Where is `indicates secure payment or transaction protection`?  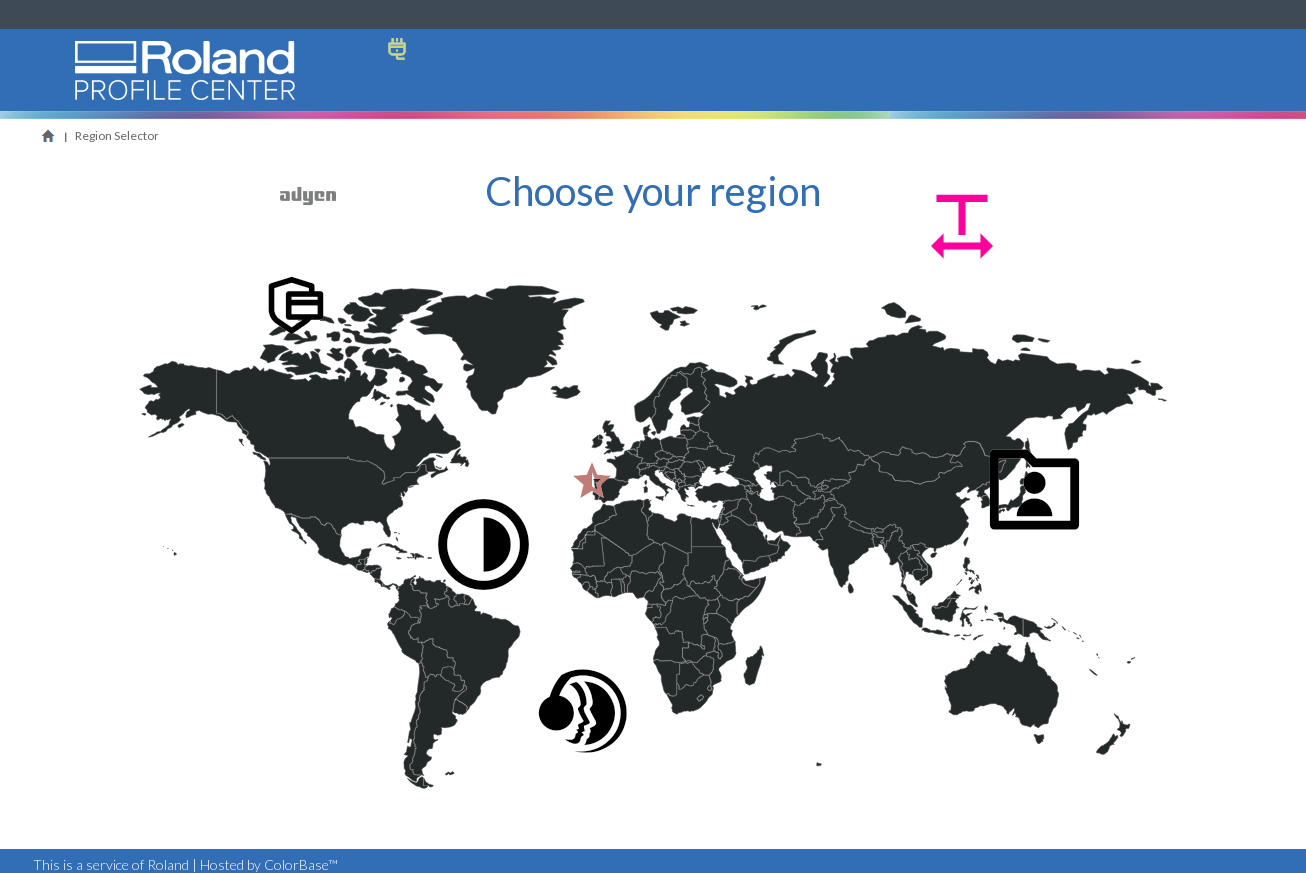
indicates secure payment or transaction protection is located at coordinates (294, 305).